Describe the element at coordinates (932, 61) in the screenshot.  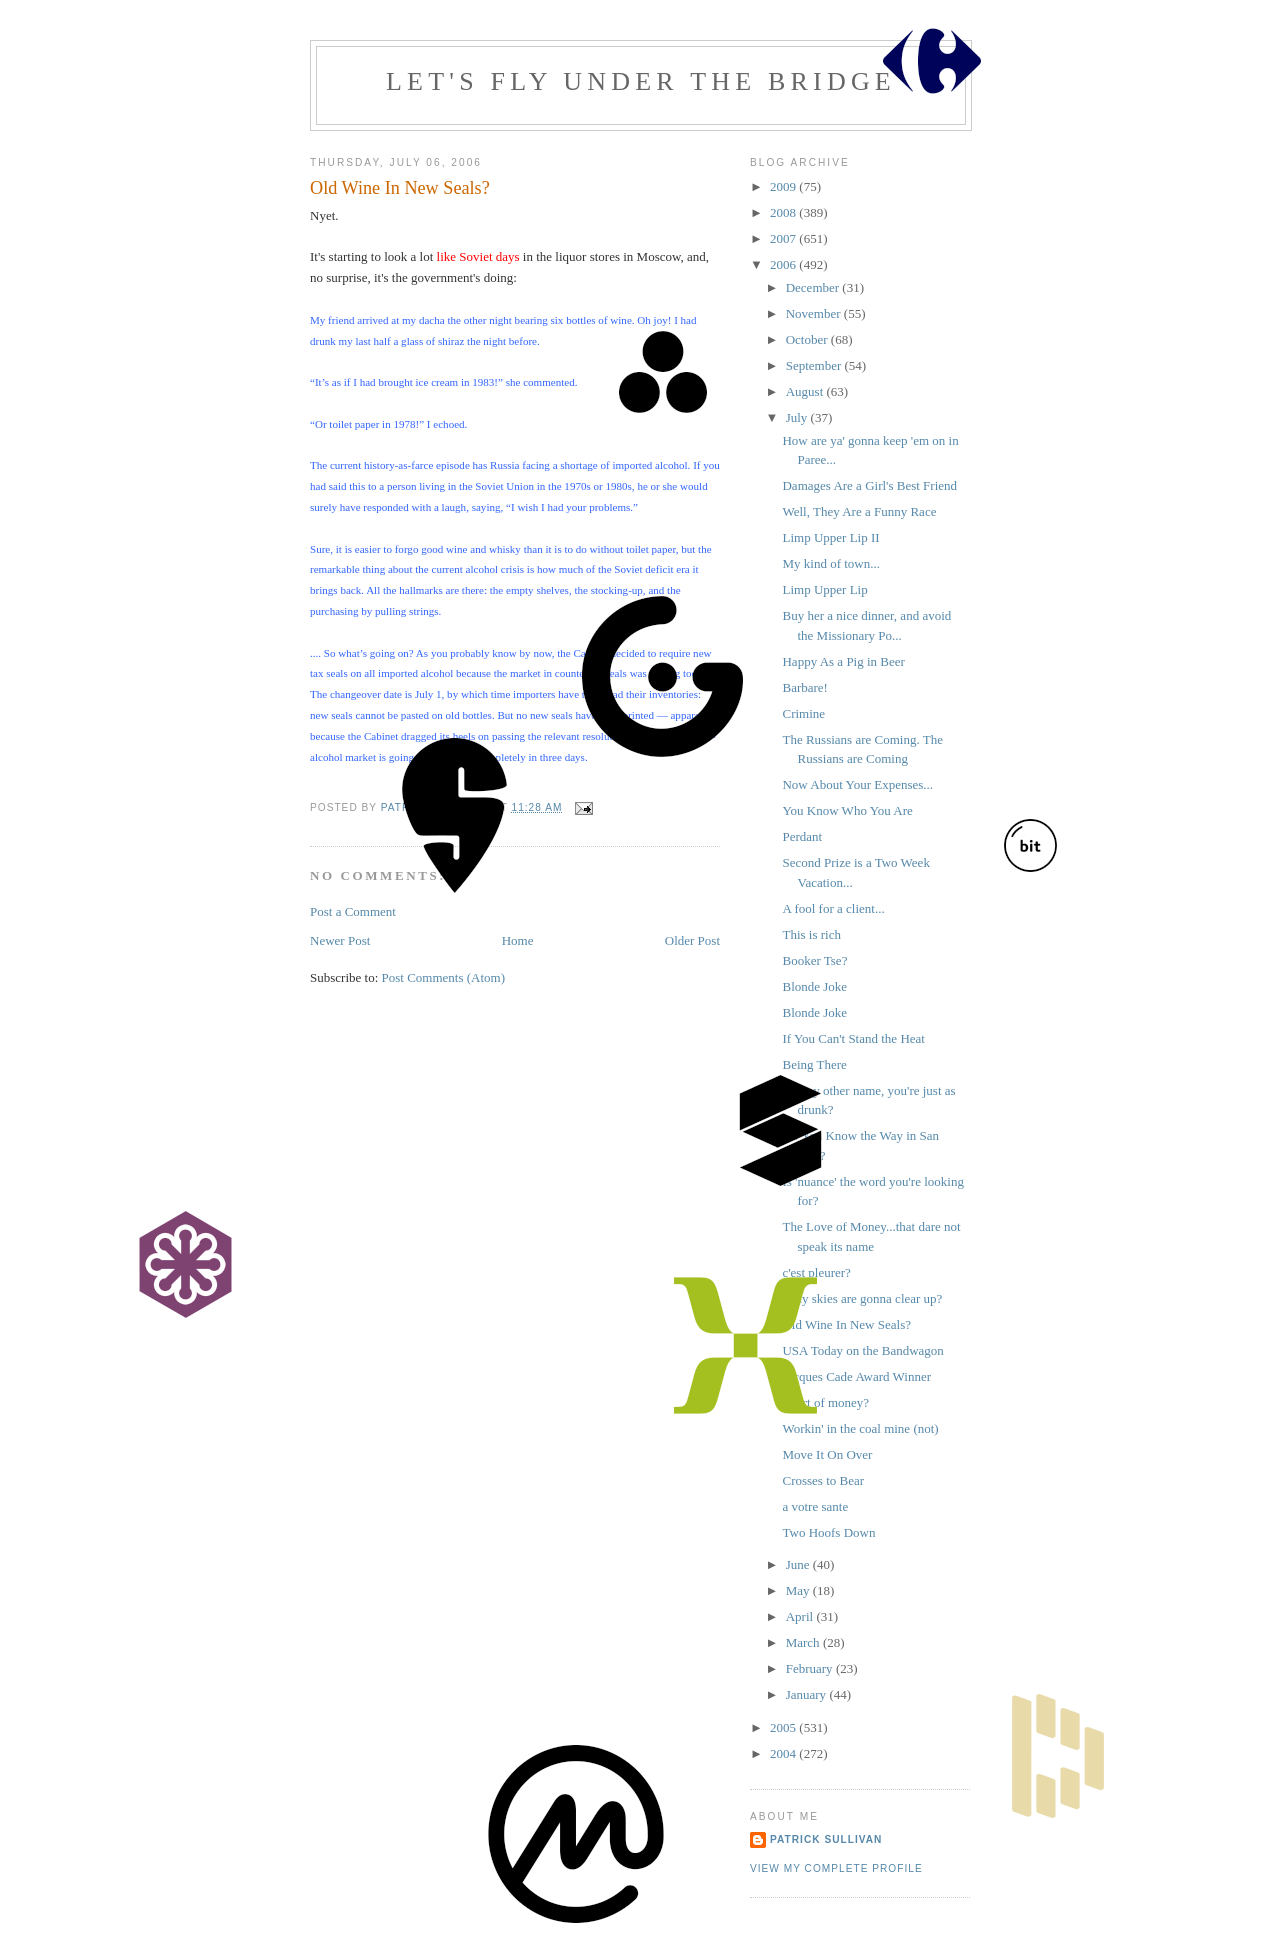
I see `open the Carrefour shopping app` at that location.